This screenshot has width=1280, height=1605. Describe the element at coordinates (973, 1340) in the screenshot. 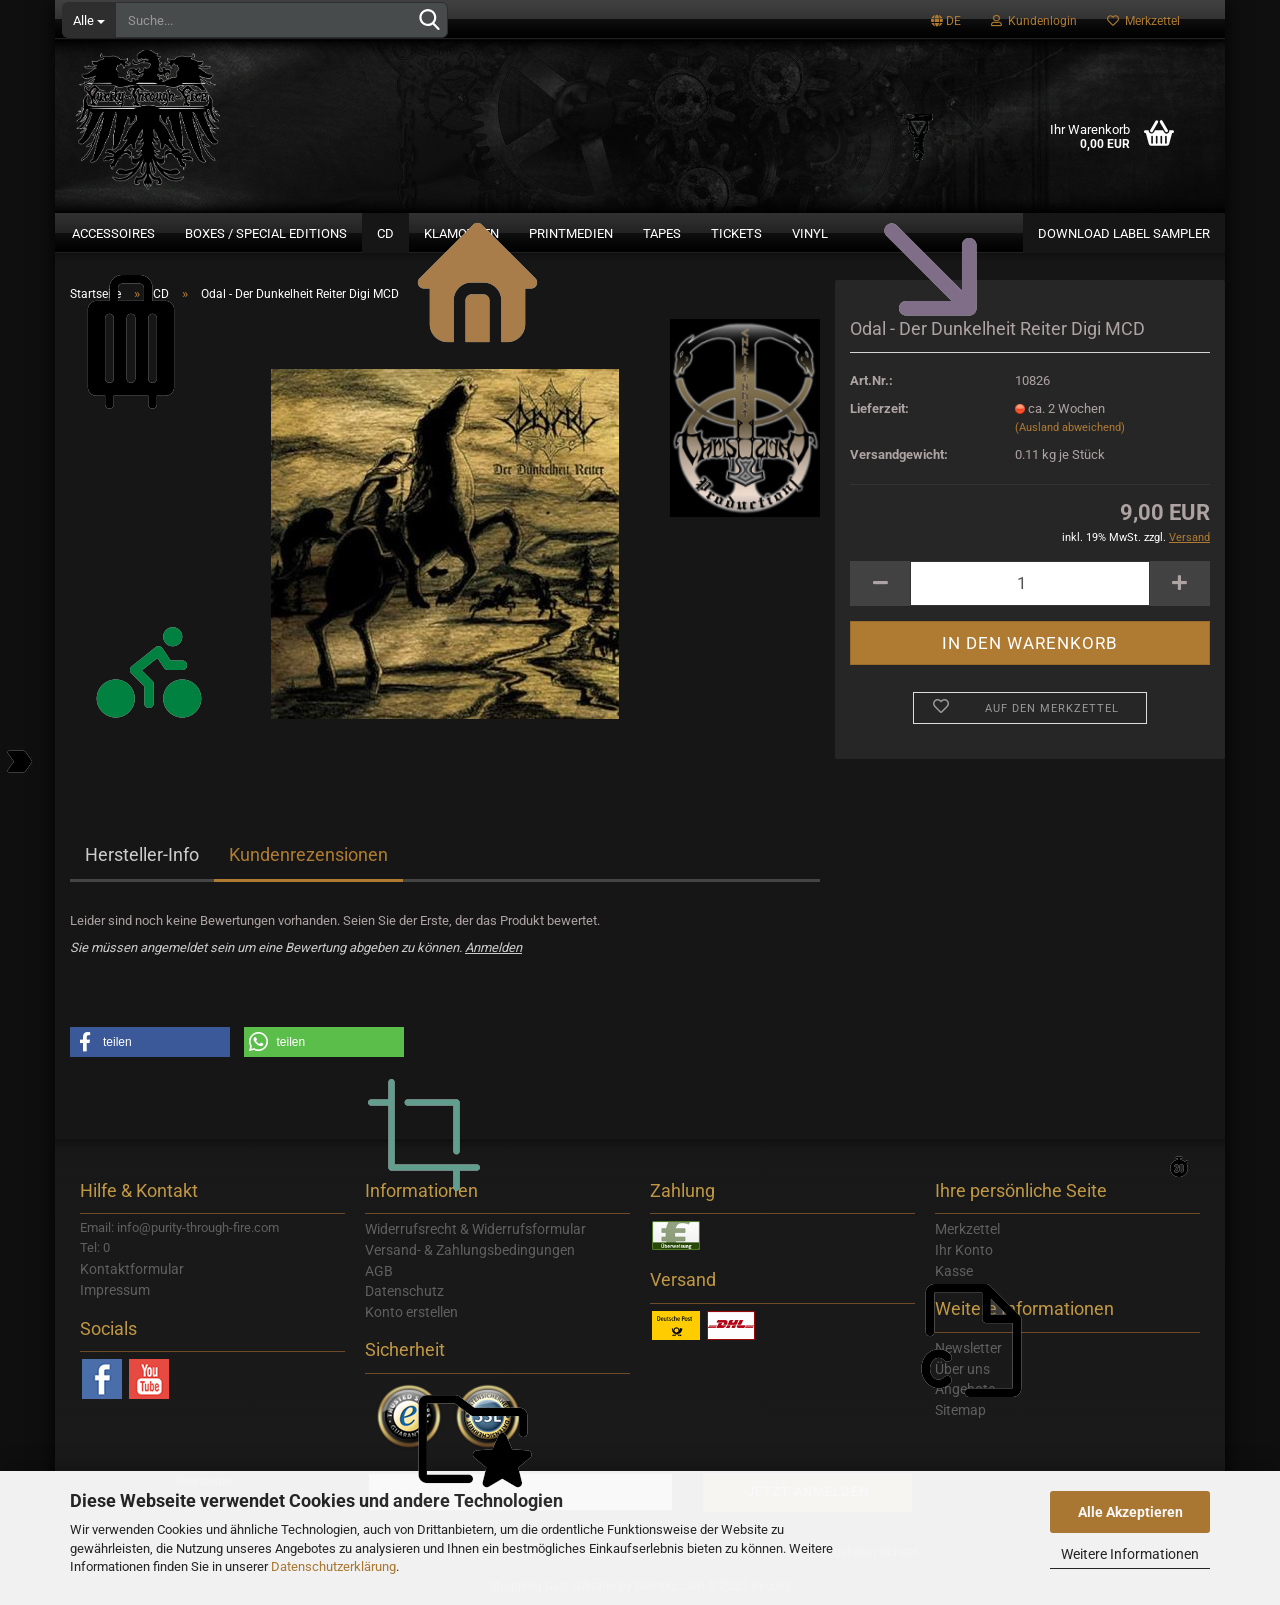

I see `a C programming language source file` at that location.